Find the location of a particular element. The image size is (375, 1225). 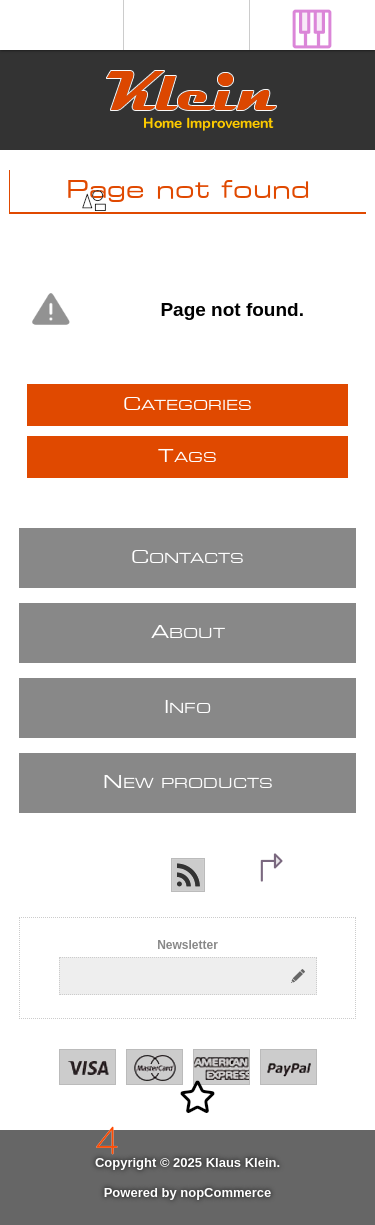

add item to favorites is located at coordinates (197, 1097).